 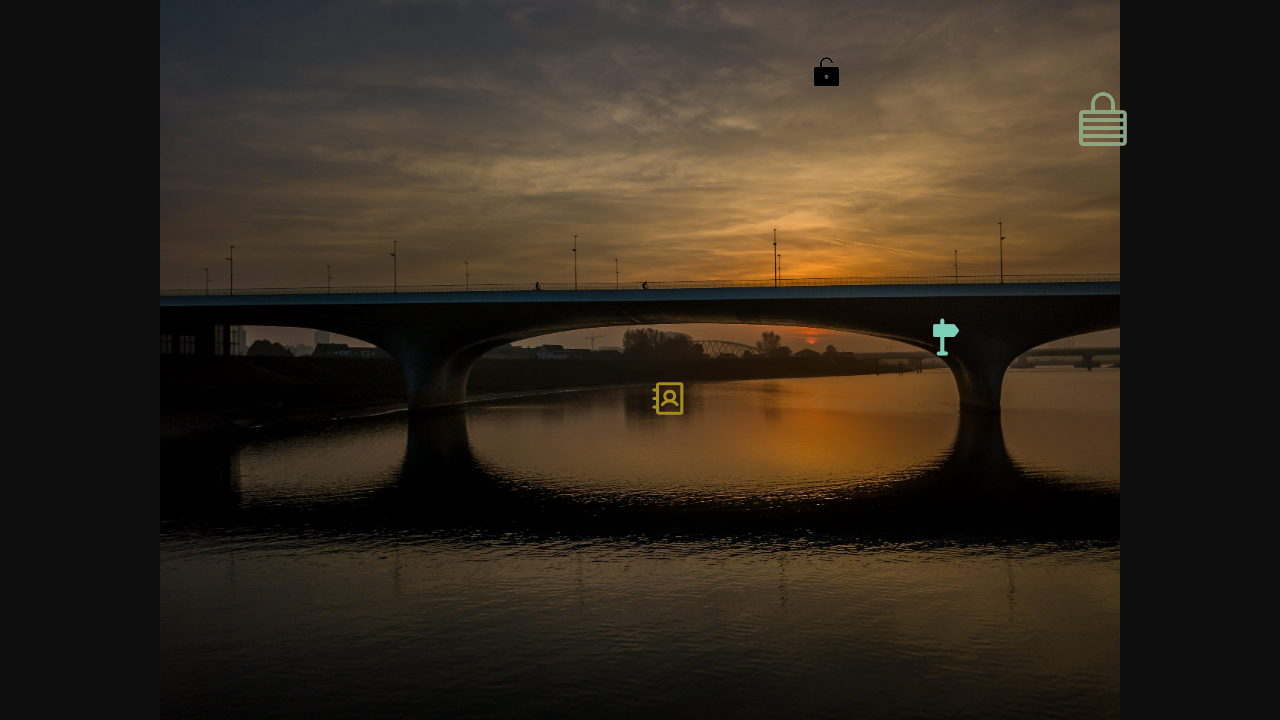 What do you see at coordinates (668, 398) in the screenshot?
I see `open your contacts list` at bounding box center [668, 398].